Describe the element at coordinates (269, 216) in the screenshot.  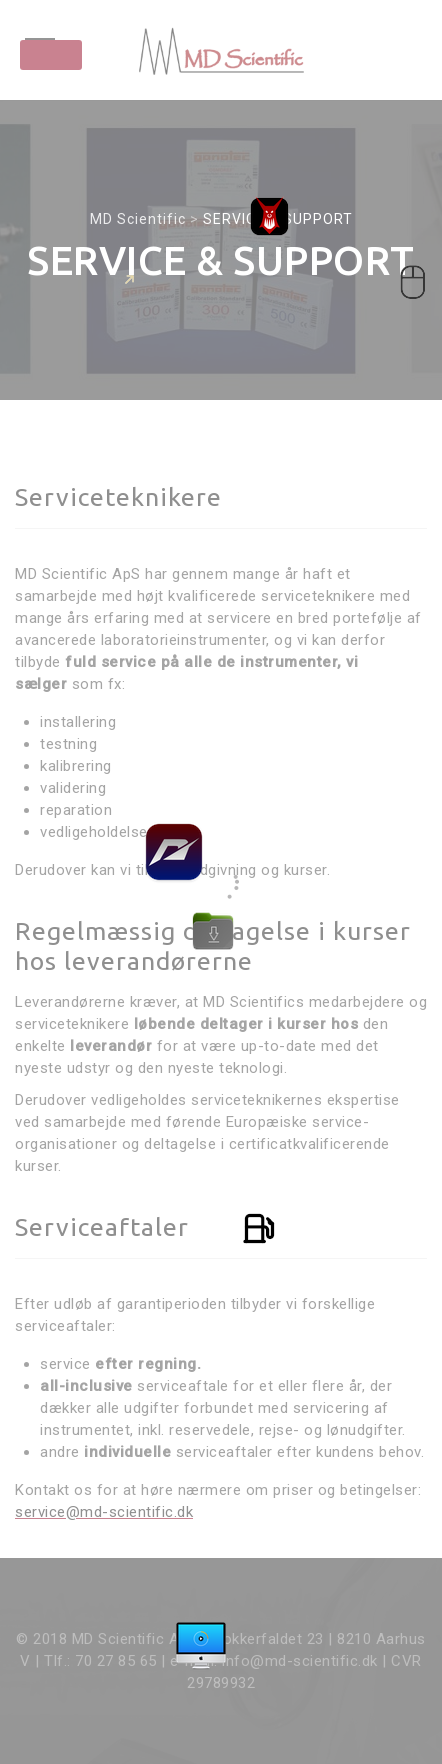
I see `launch dungeon keeper game` at that location.